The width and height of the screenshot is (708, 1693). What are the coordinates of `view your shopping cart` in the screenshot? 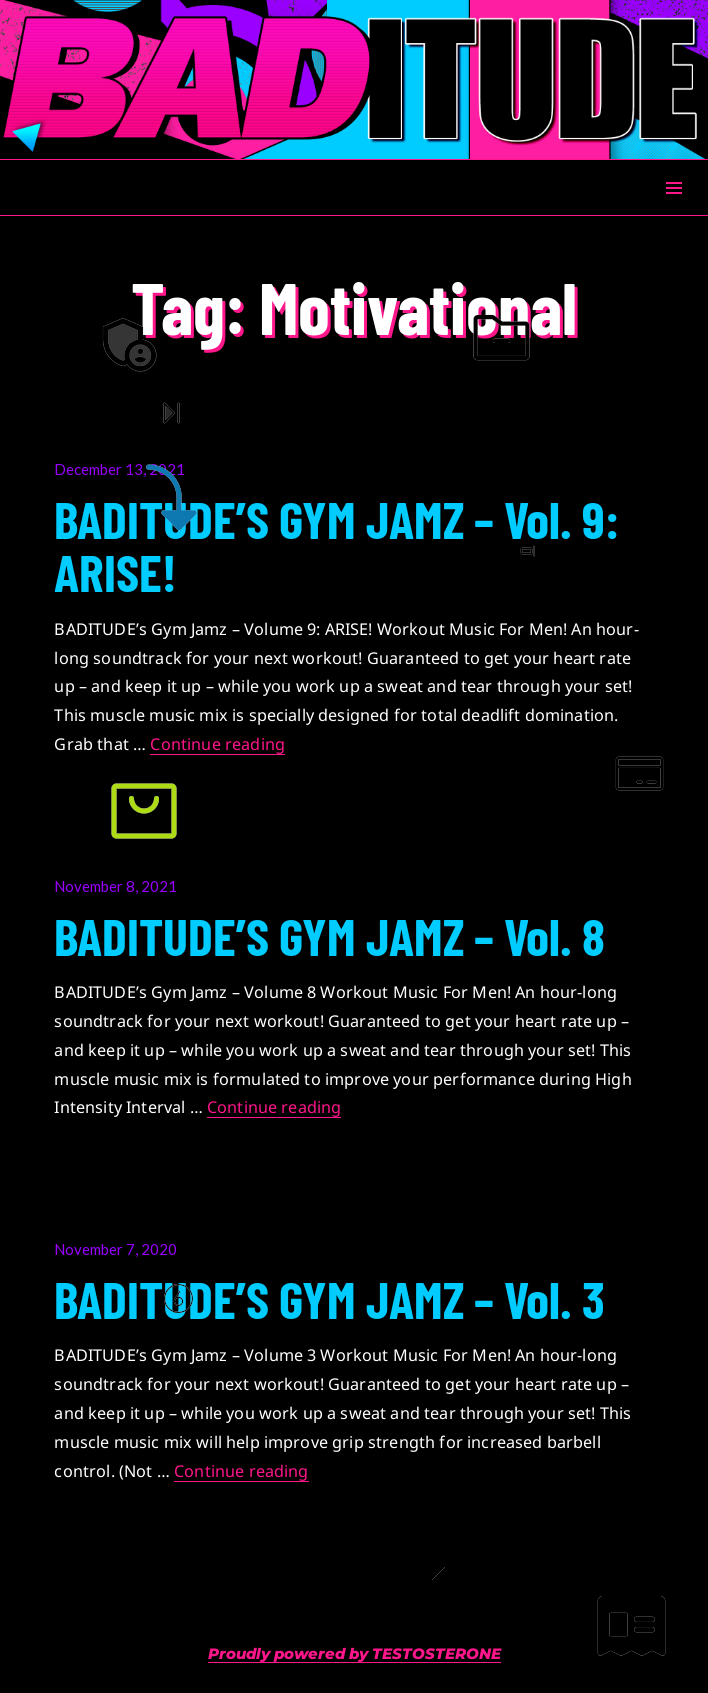 It's located at (144, 811).